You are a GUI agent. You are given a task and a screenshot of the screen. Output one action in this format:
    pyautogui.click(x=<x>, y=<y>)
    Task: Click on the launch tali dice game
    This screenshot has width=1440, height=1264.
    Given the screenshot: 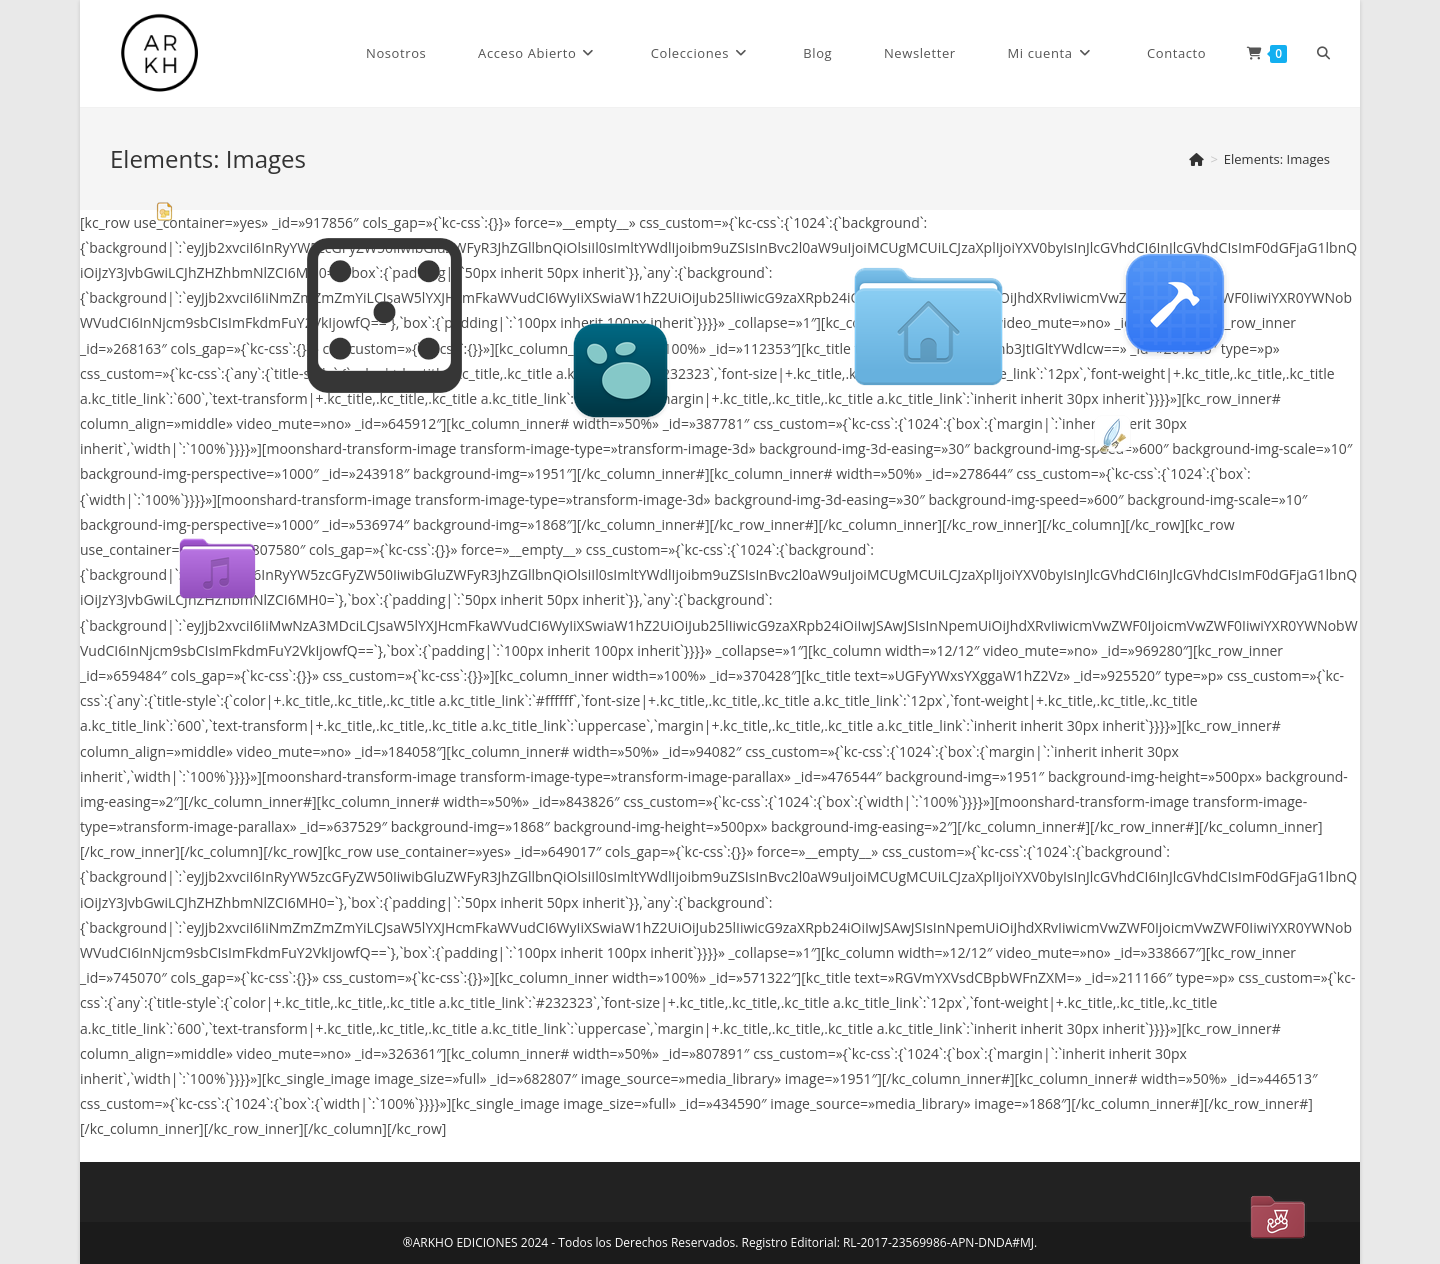 What is the action you would take?
    pyautogui.click(x=384, y=315)
    